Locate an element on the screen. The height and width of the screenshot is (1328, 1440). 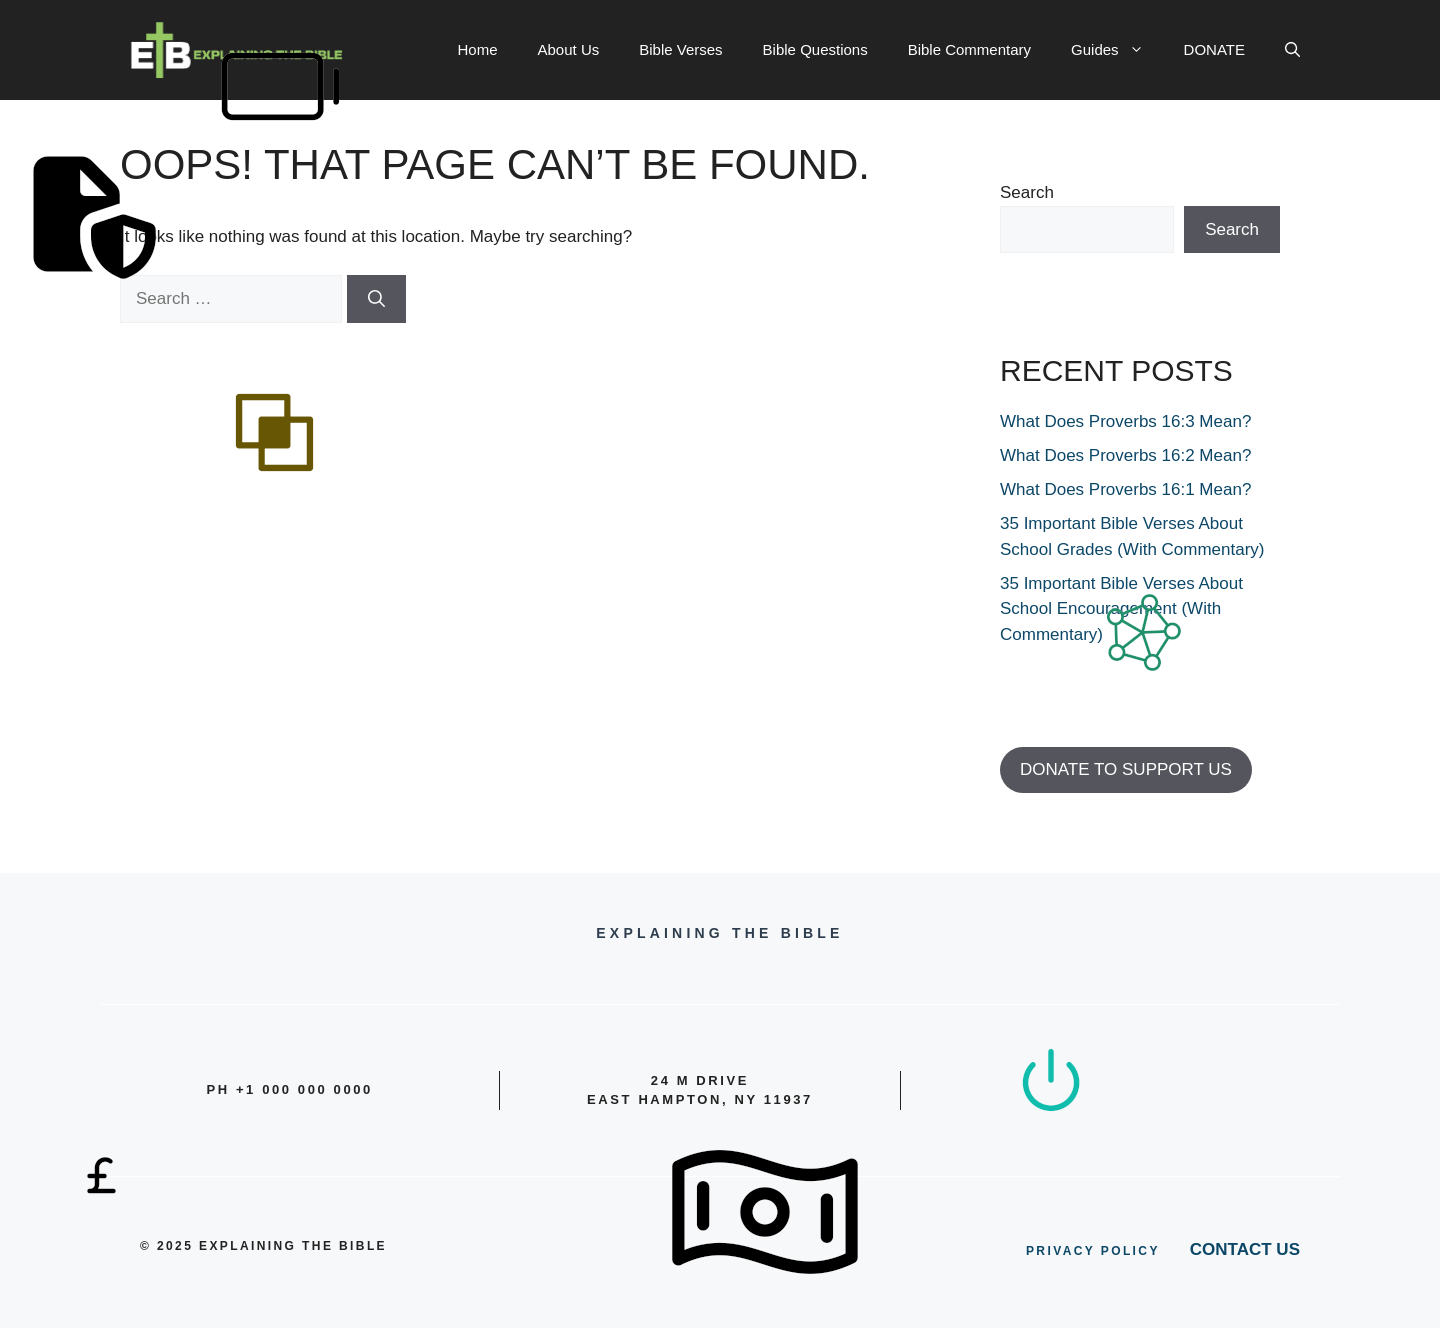
turn device on or off is located at coordinates (1051, 1080).